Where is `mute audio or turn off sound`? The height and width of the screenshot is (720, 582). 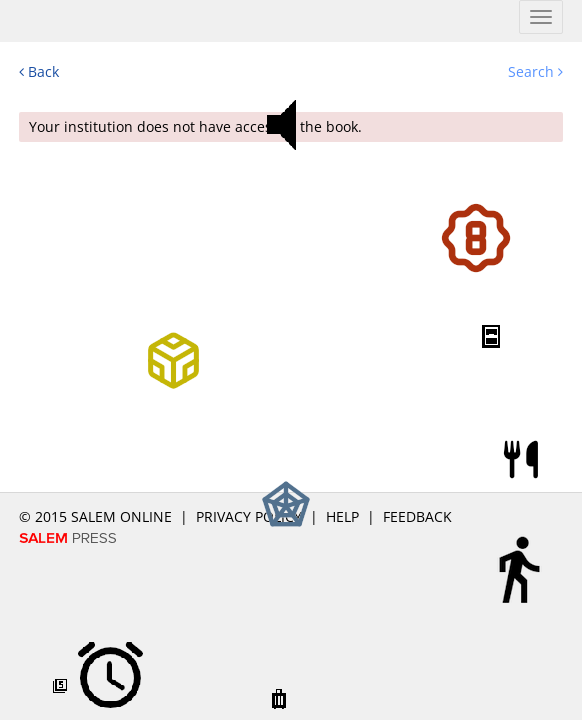 mute audio or turn off sound is located at coordinates (283, 125).